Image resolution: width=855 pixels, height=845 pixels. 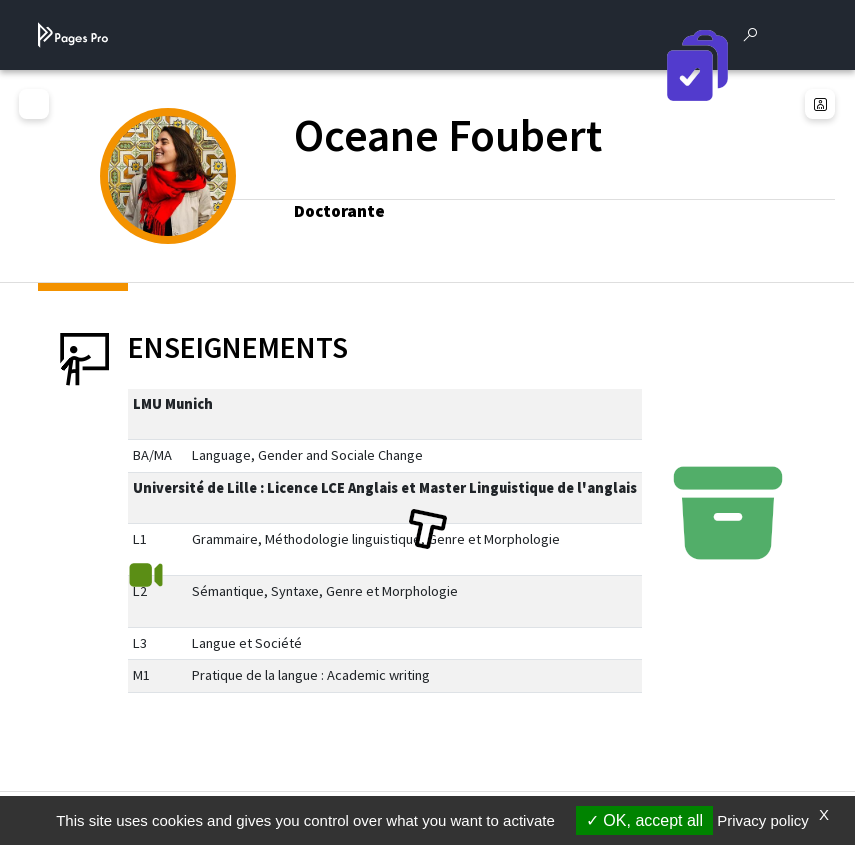 What do you see at coordinates (146, 575) in the screenshot?
I see `start a video call` at bounding box center [146, 575].